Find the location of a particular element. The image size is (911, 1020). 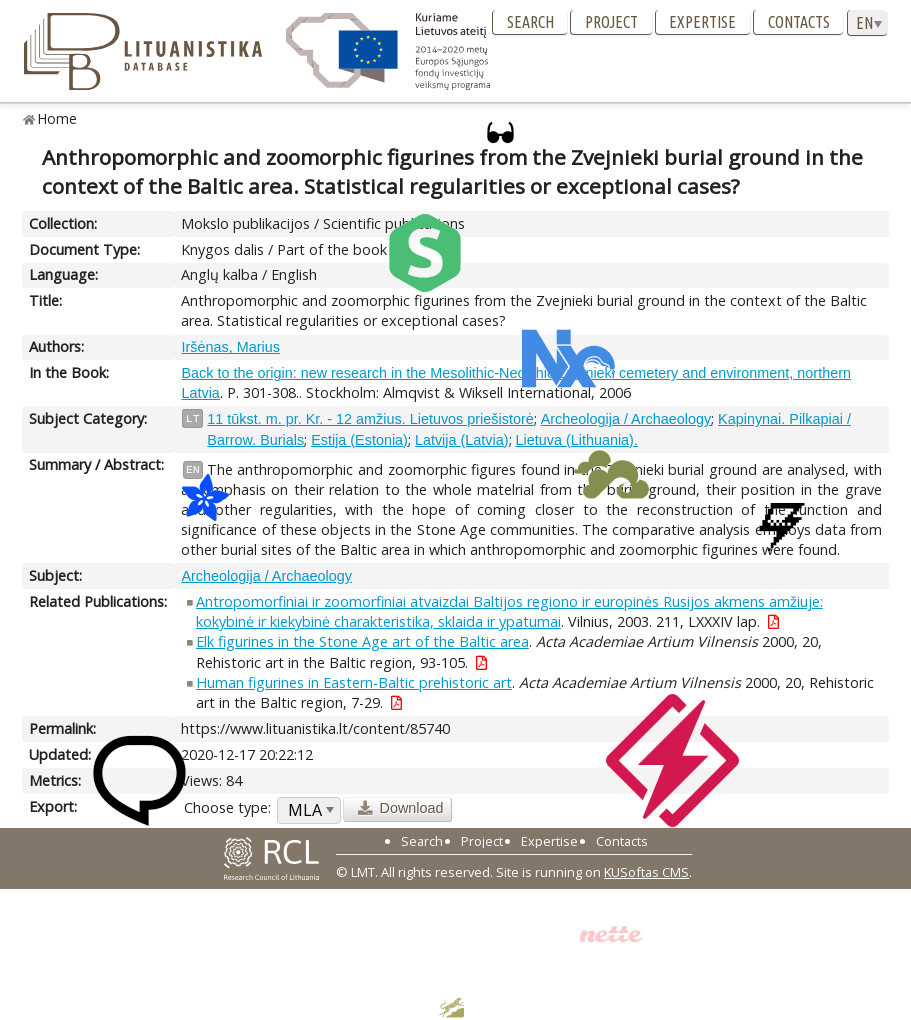

nette framework logo is located at coordinates (611, 934).